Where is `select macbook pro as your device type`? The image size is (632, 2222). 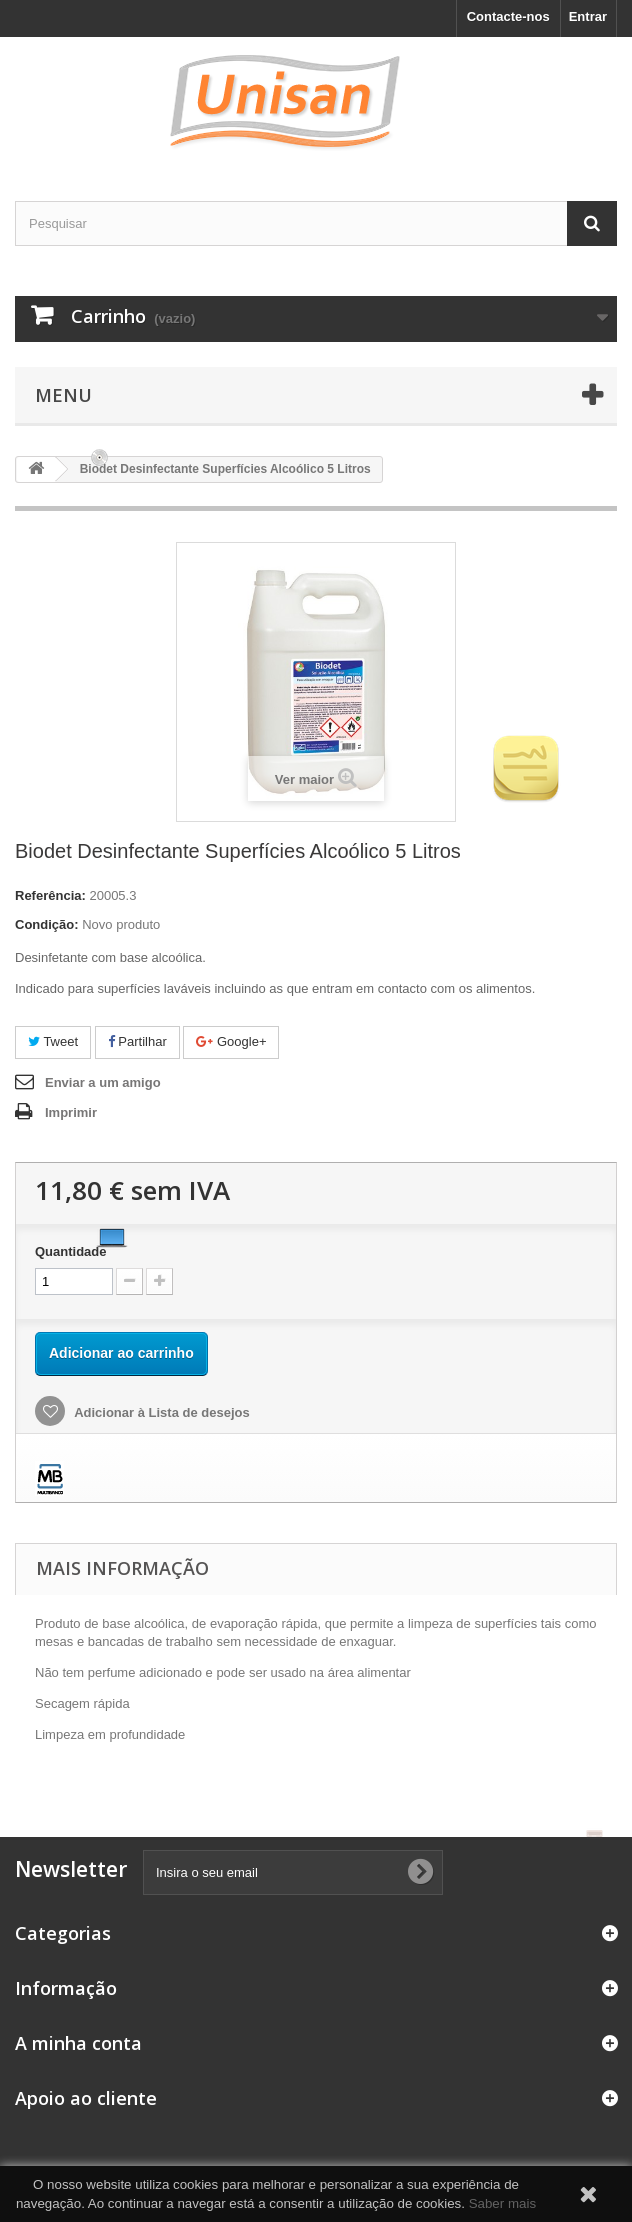
select macbook pro as your device type is located at coordinates (112, 1237).